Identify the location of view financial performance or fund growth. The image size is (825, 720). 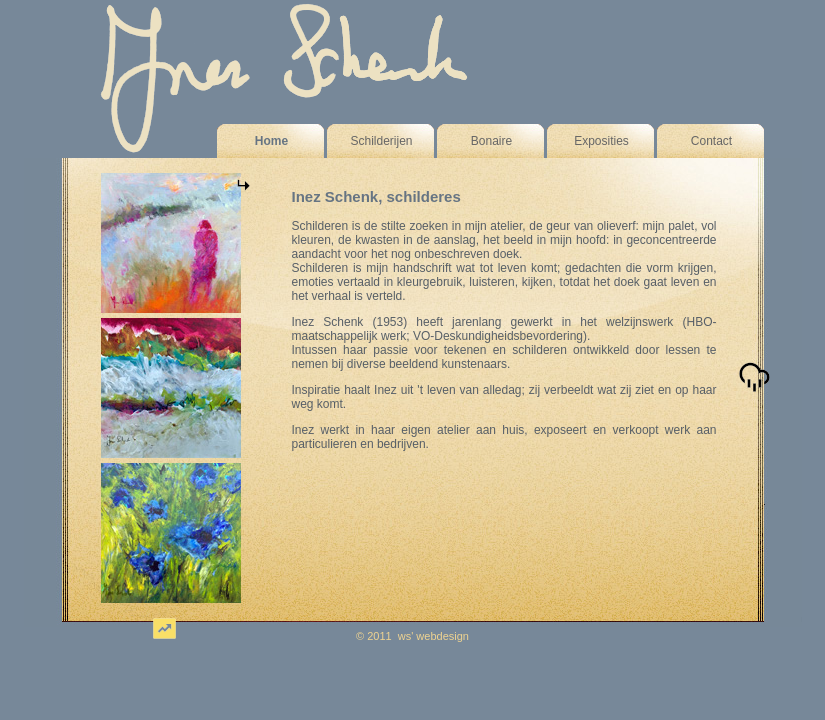
(164, 628).